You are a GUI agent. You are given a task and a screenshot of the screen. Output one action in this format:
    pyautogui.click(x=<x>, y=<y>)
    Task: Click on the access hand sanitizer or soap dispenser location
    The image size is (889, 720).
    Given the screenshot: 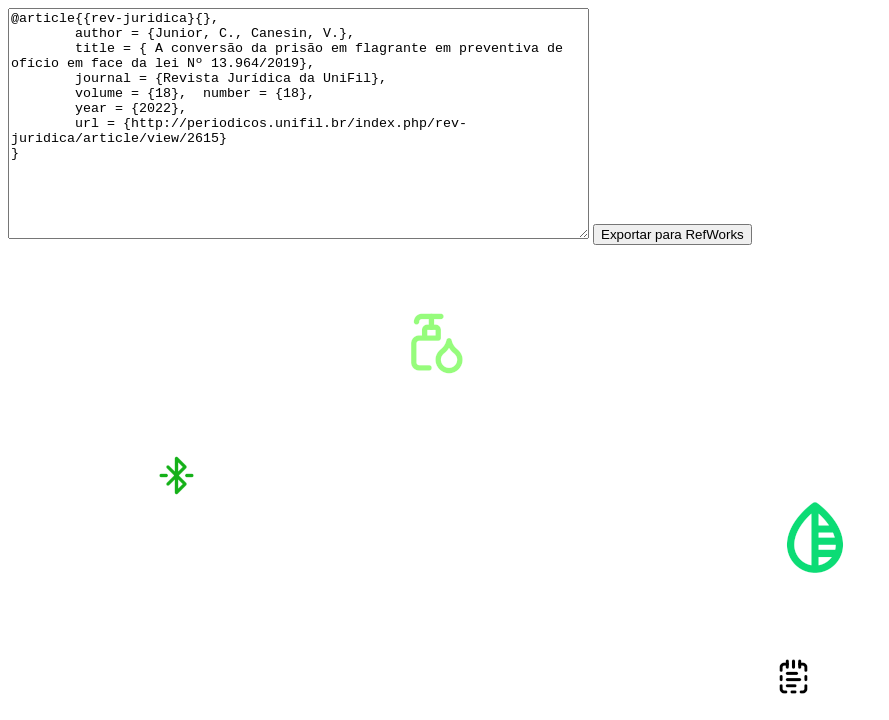 What is the action you would take?
    pyautogui.click(x=435, y=343)
    